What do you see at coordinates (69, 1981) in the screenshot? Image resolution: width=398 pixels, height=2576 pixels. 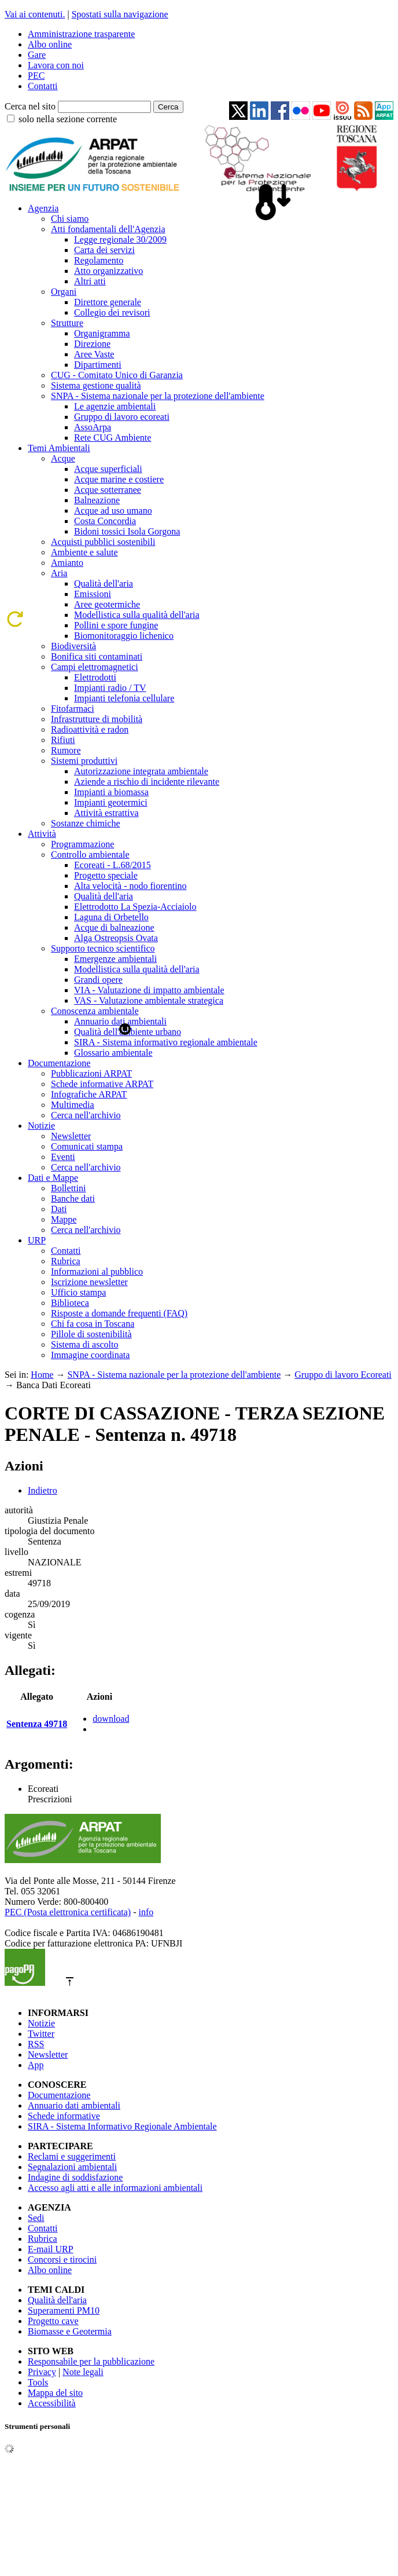 I see `align content to top` at bounding box center [69, 1981].